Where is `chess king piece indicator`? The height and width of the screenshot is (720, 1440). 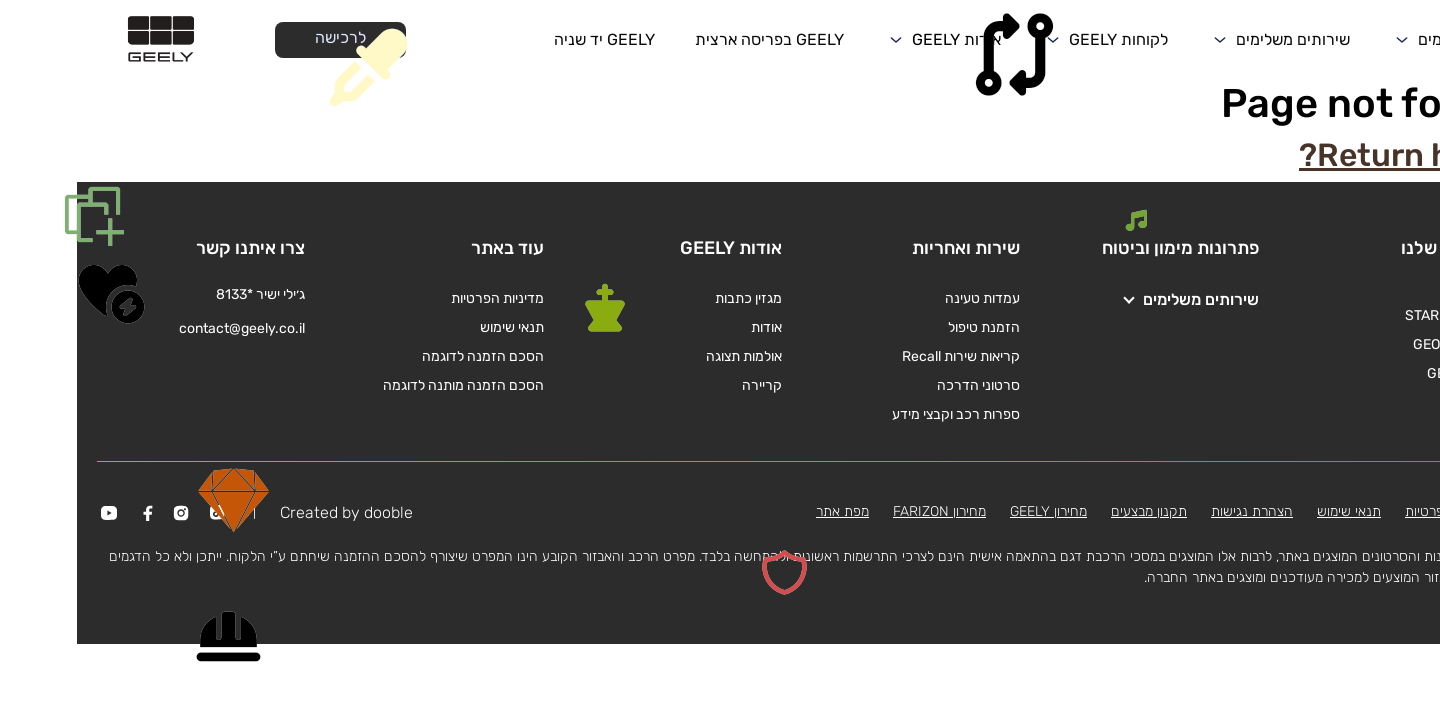 chess king piece indicator is located at coordinates (605, 309).